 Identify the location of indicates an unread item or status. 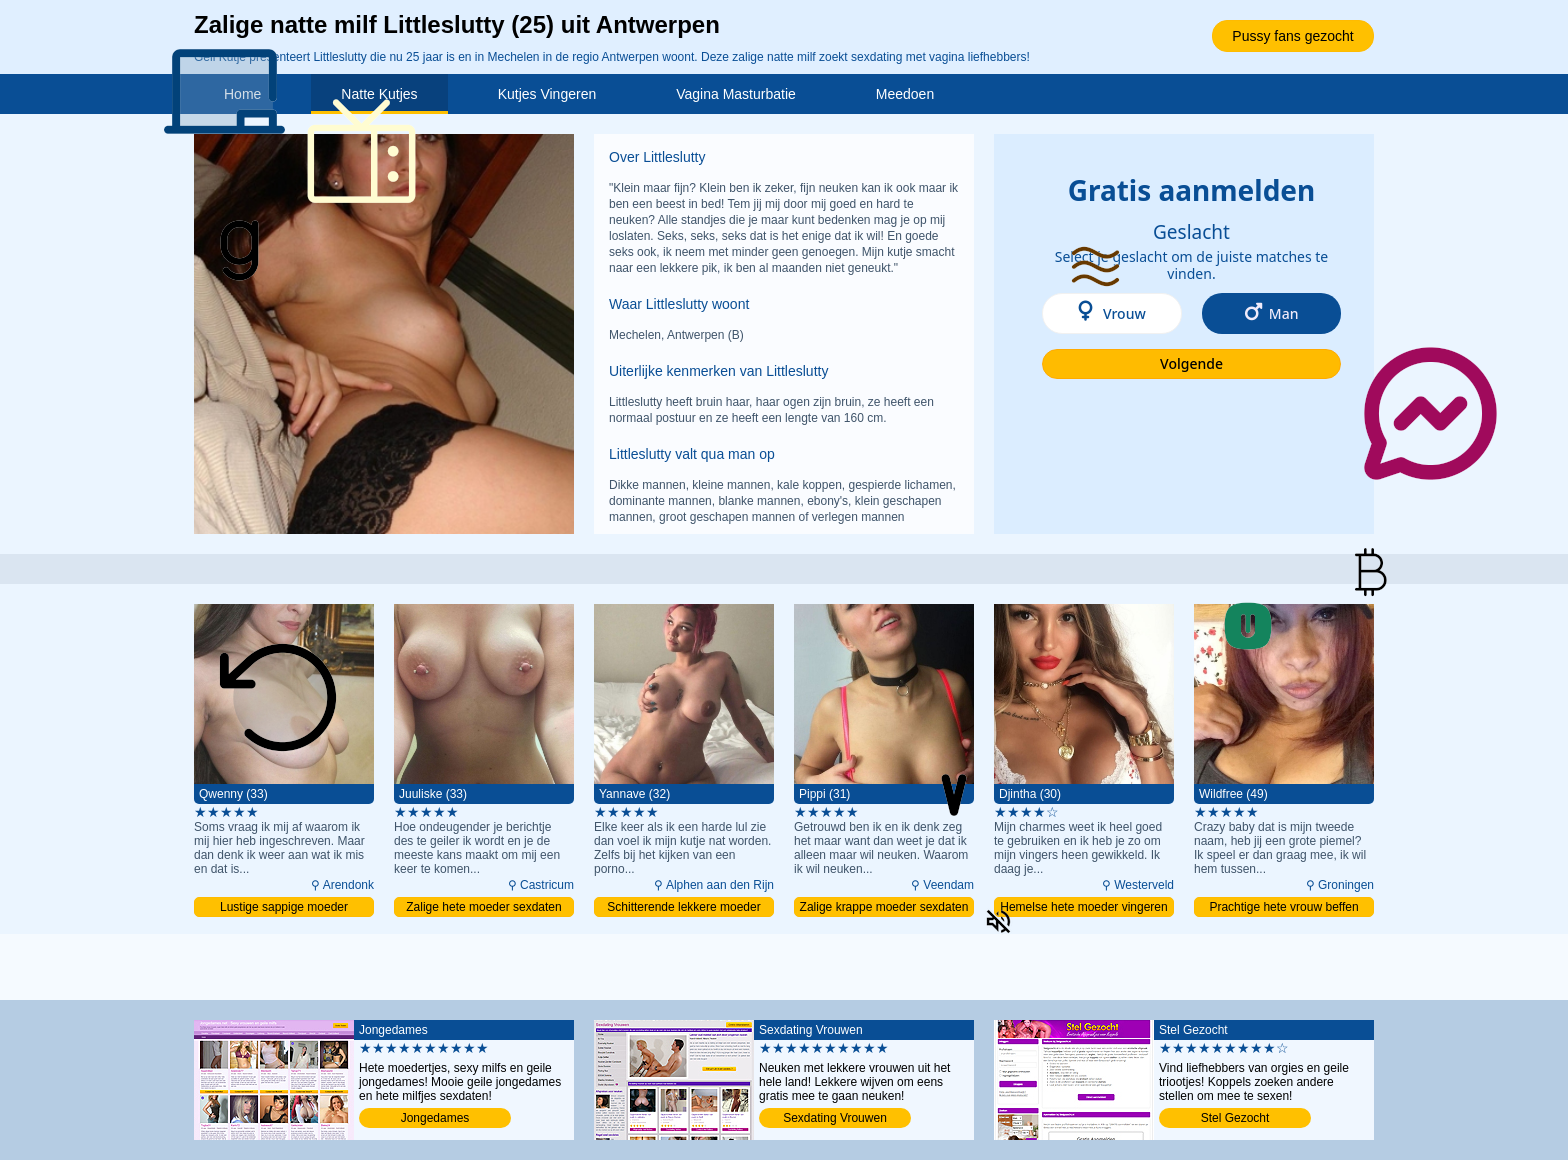
(1248, 626).